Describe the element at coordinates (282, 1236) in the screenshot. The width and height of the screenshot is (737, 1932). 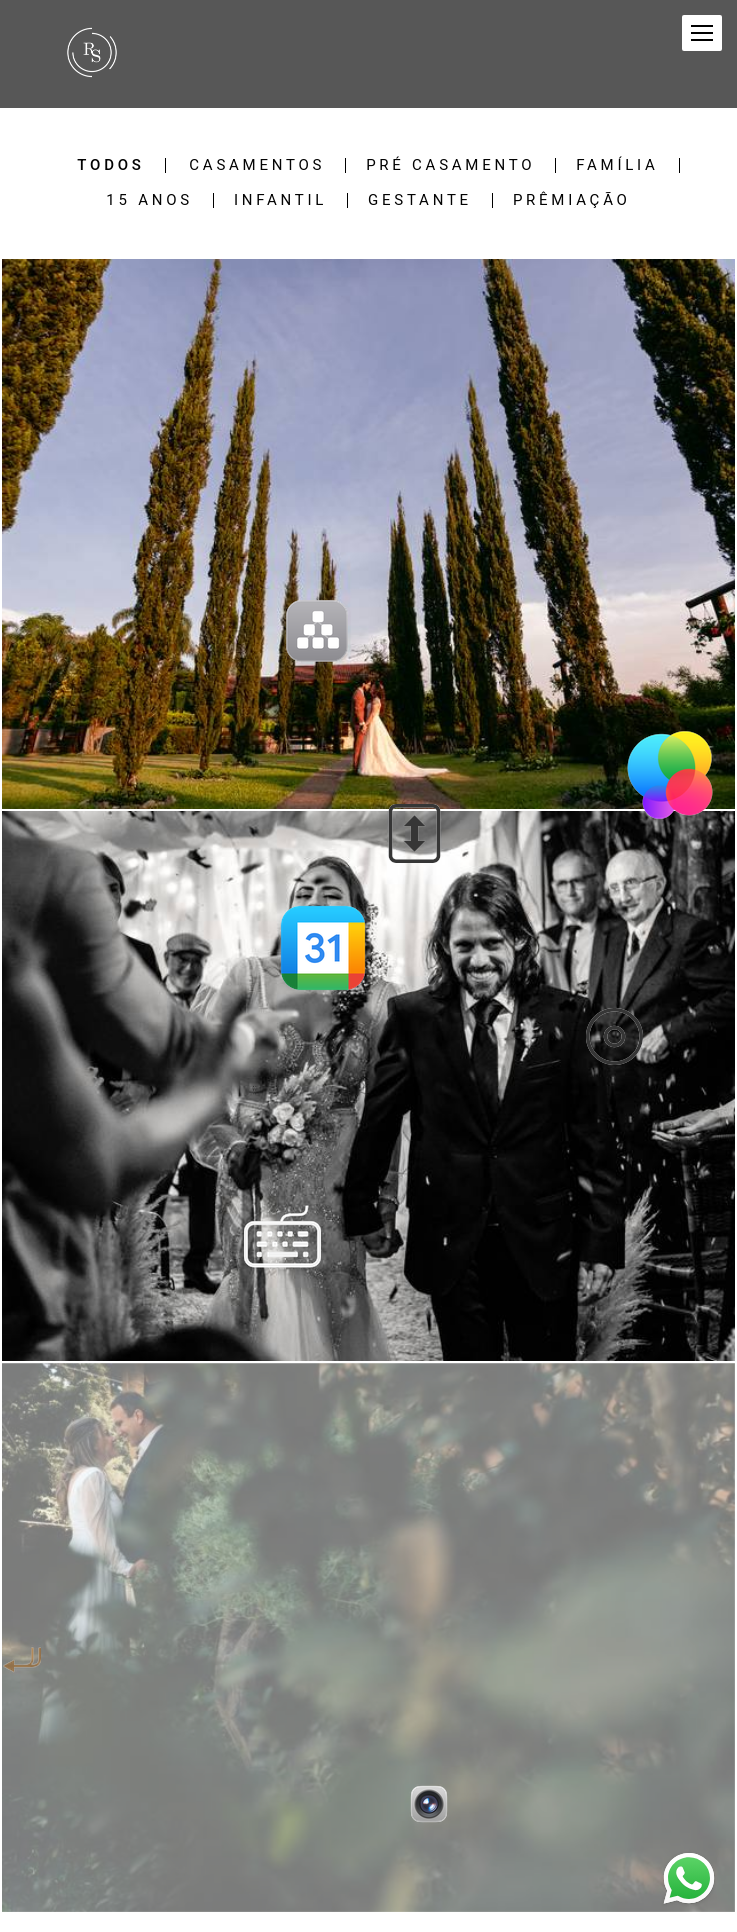
I see `switch keyboard layout or language` at that location.